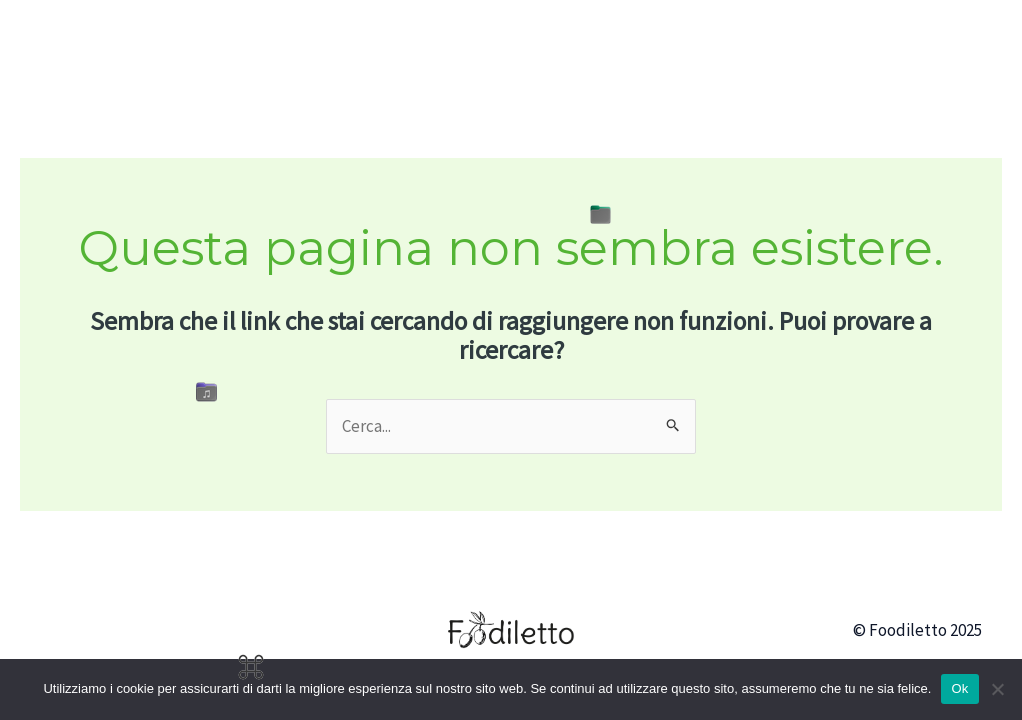 The image size is (1022, 720). What do you see at coordinates (600, 214) in the screenshot?
I see `open file folder` at bounding box center [600, 214].